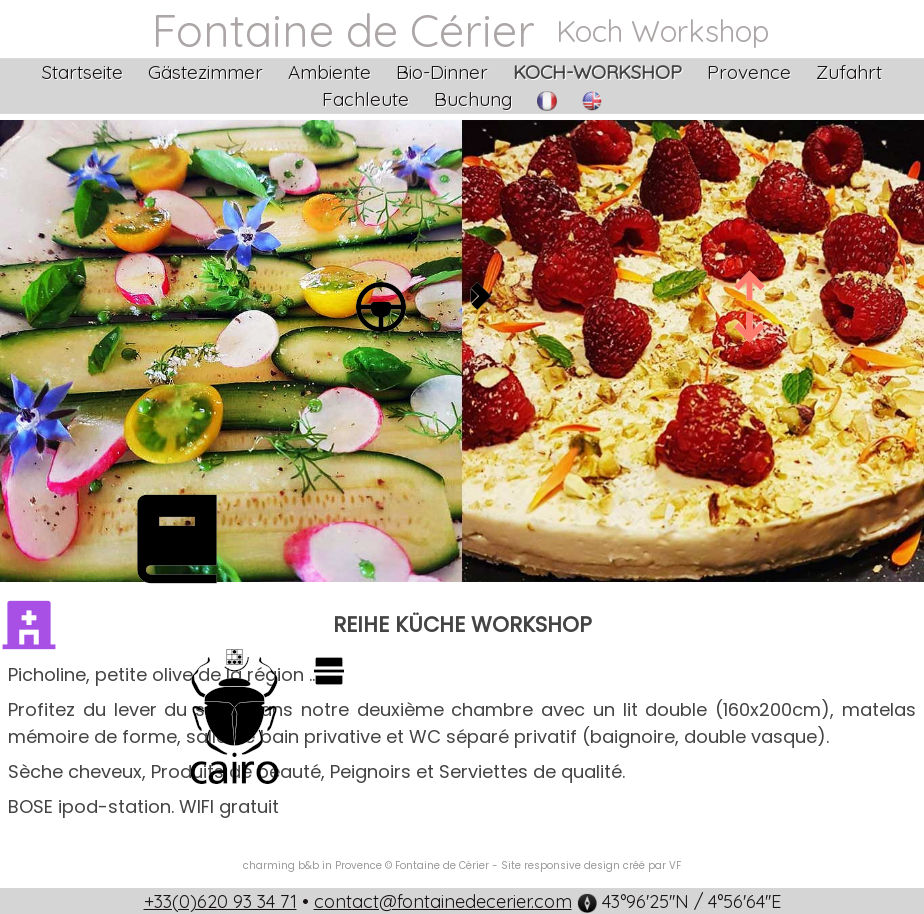  Describe the element at coordinates (481, 296) in the screenshot. I see `open collabora online document editor` at that location.